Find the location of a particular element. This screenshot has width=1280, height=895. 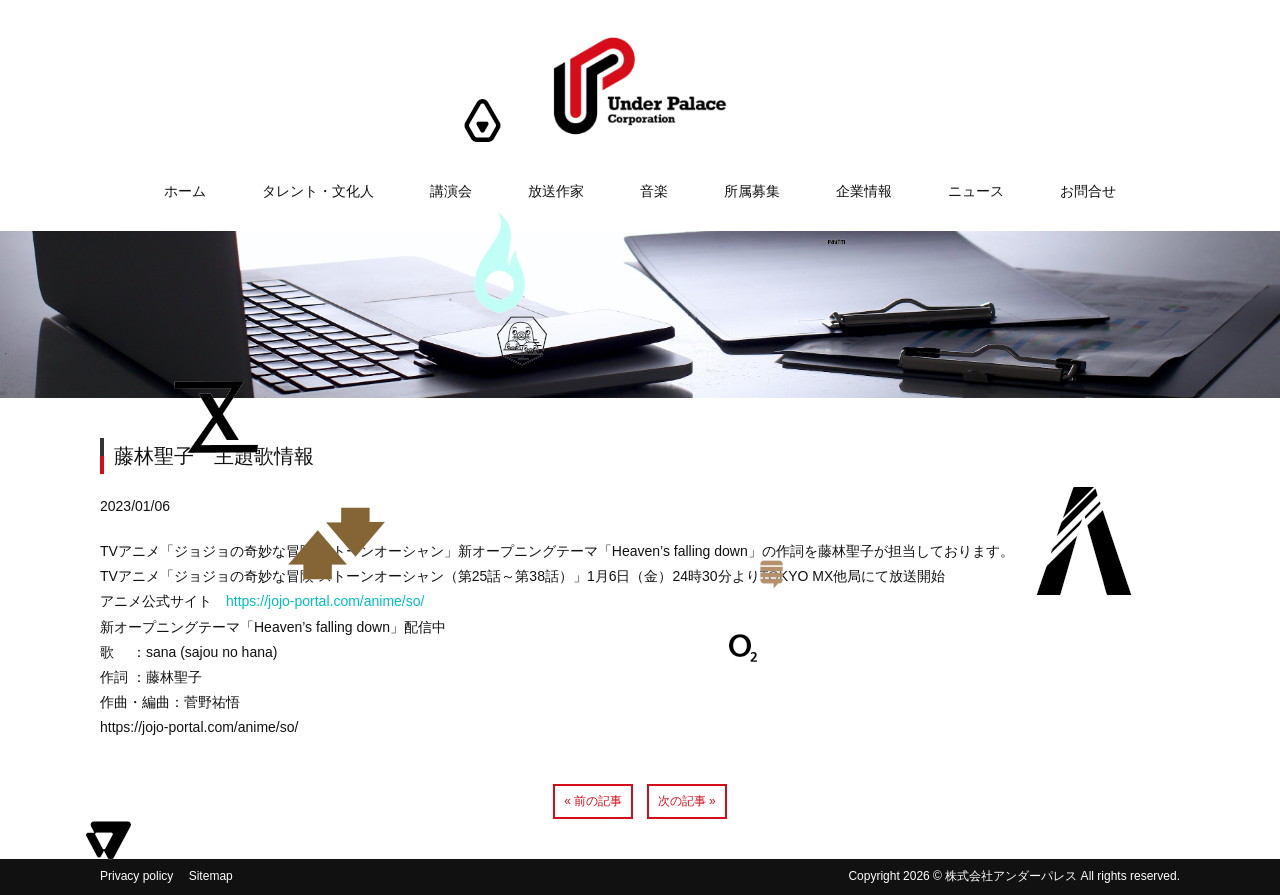

stack exchange logo is located at coordinates (771, 574).